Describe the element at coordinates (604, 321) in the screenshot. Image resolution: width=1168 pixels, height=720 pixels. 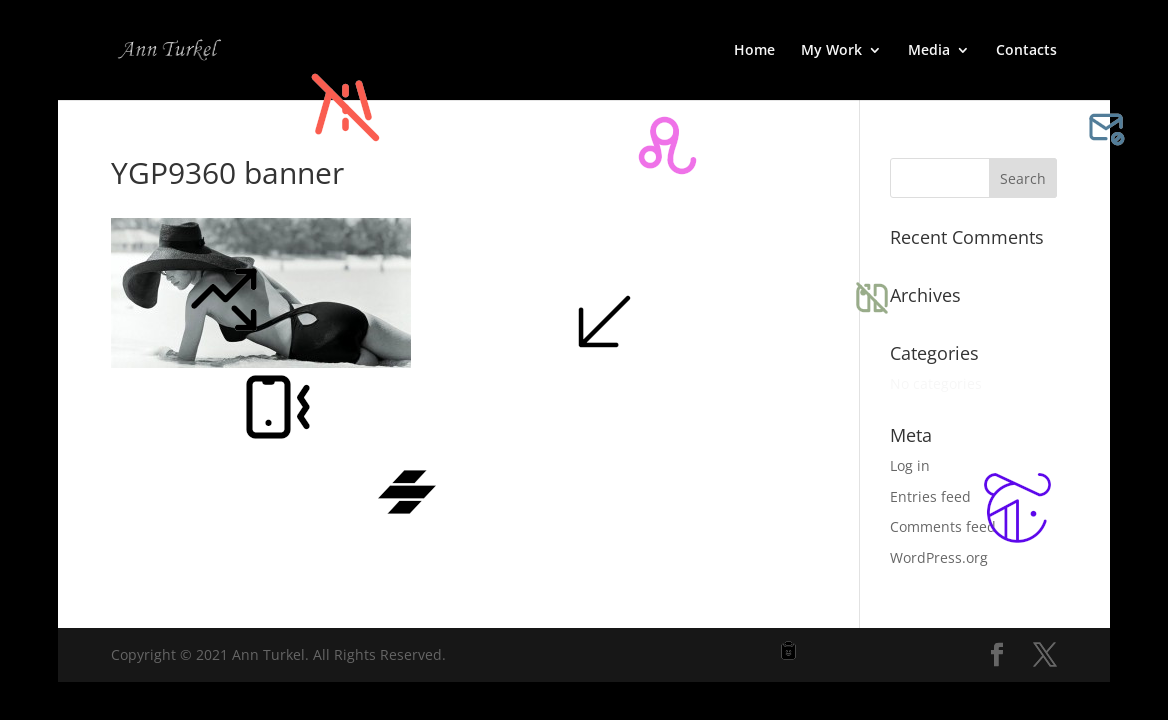
I see `navigate to the bottom-left or previous item` at that location.